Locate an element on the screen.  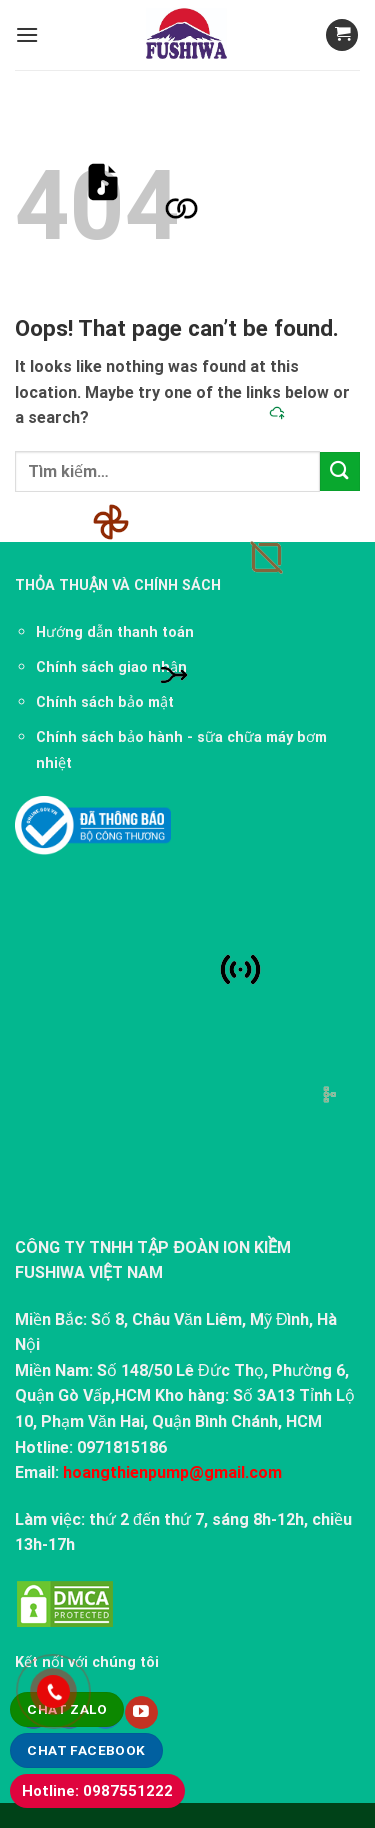
merge or combine selected items is located at coordinates (174, 675).